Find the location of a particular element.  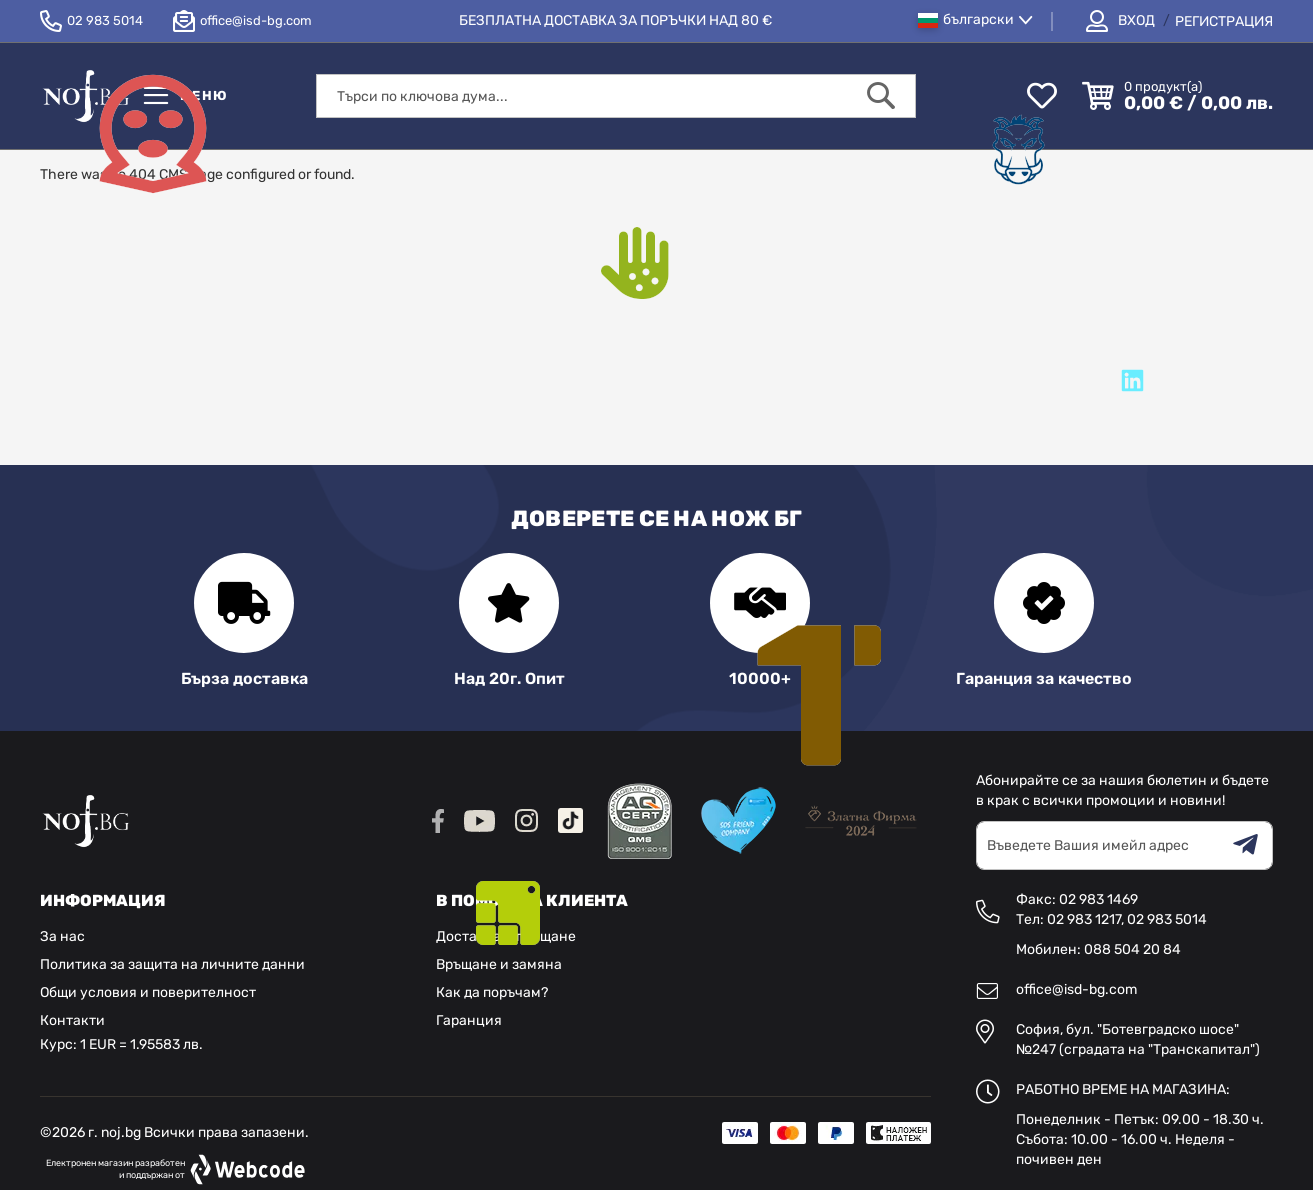

indicates a criminal or suspect profile is located at coordinates (153, 134).